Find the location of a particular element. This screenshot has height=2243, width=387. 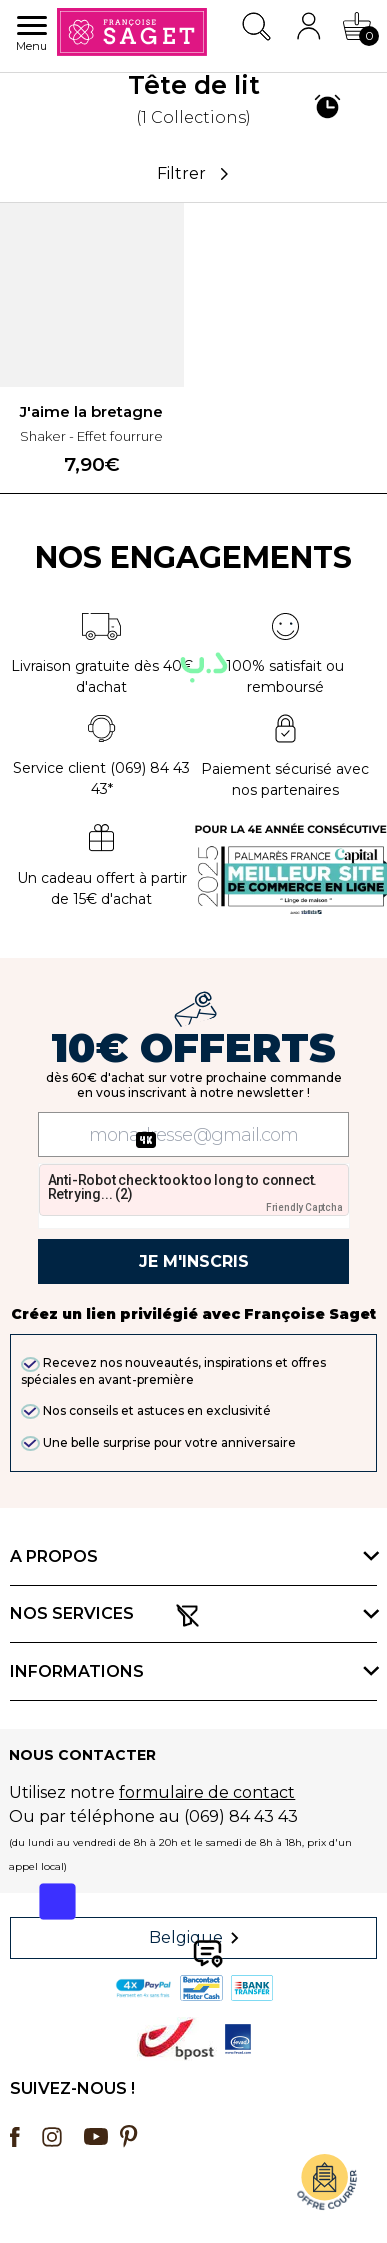

indicates bahraini dinar currency is located at coordinates (204, 664).